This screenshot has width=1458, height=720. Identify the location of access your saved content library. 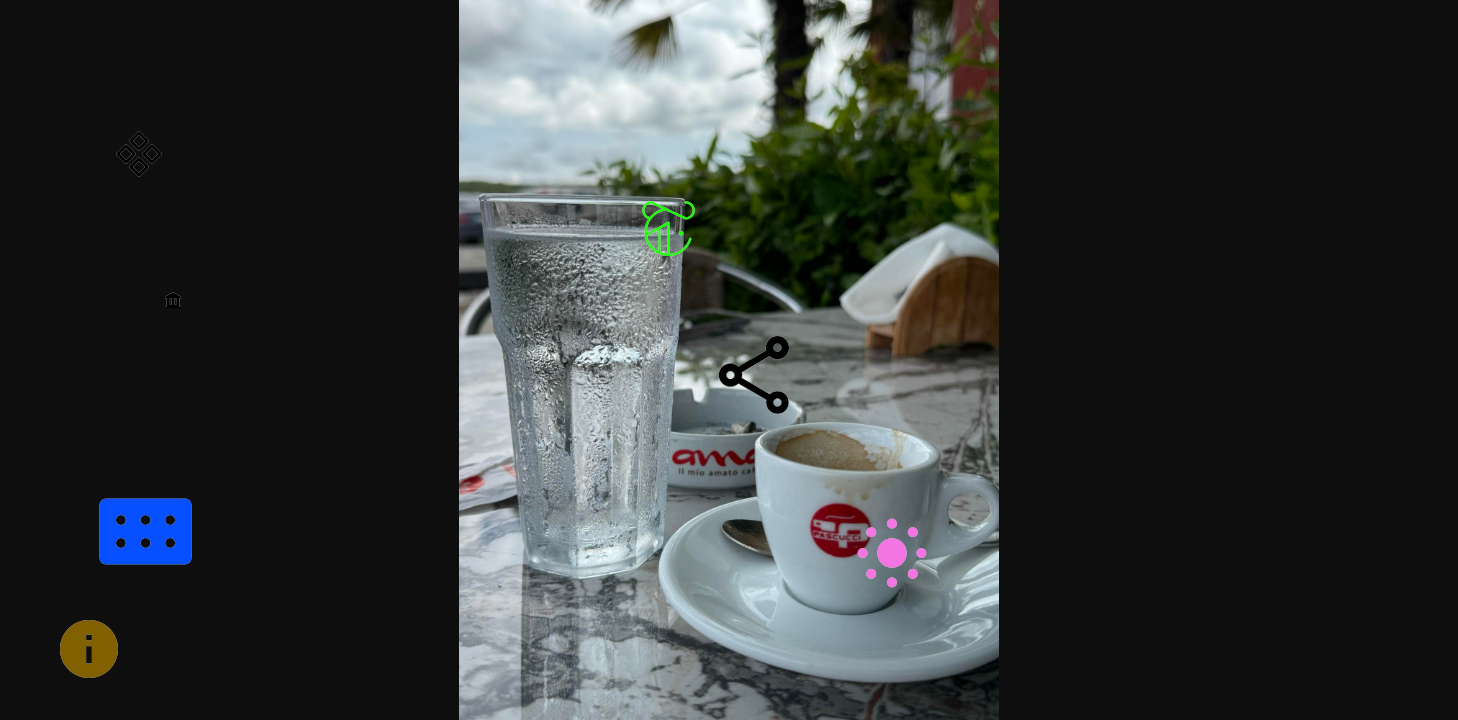
(173, 300).